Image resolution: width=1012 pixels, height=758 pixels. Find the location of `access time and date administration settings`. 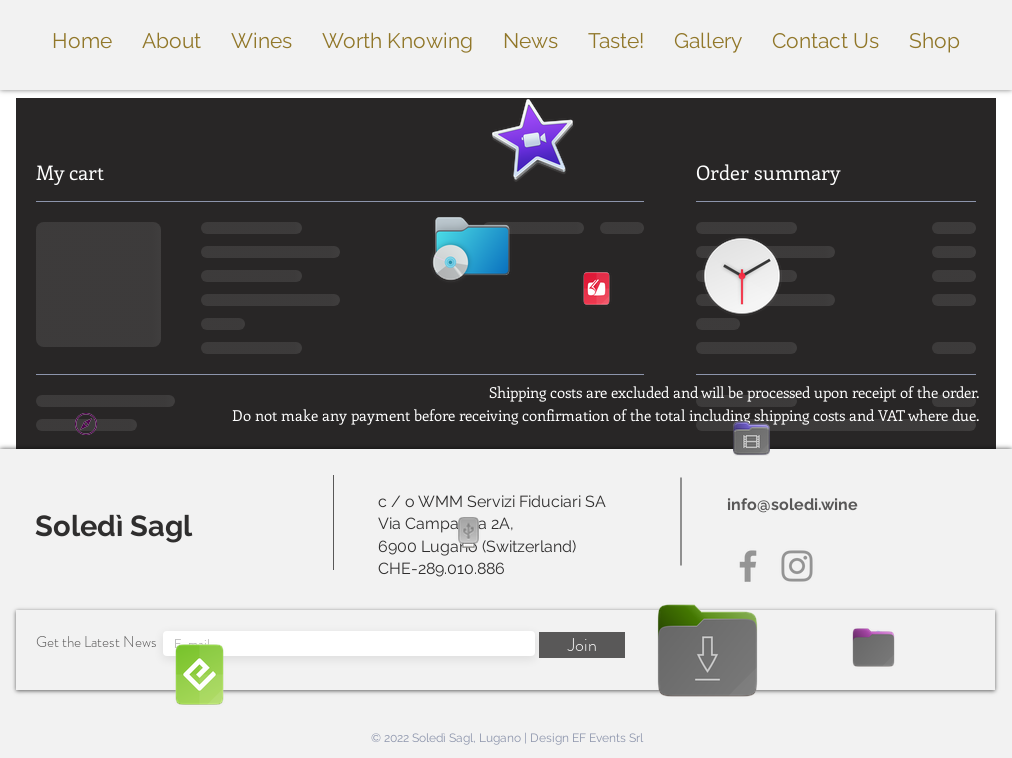

access time and date administration settings is located at coordinates (742, 276).